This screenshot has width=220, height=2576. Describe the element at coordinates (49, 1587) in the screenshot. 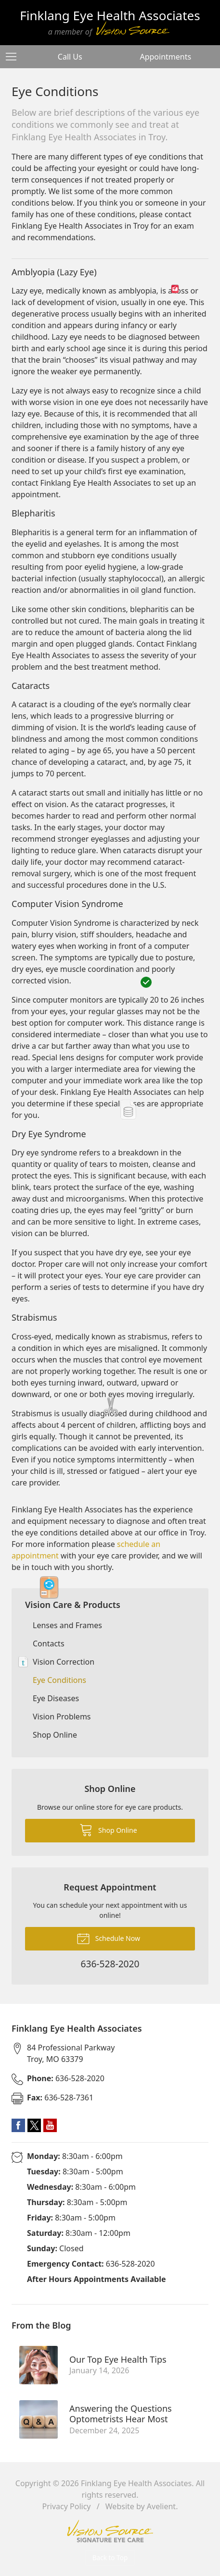

I see `system package upgrade available` at that location.